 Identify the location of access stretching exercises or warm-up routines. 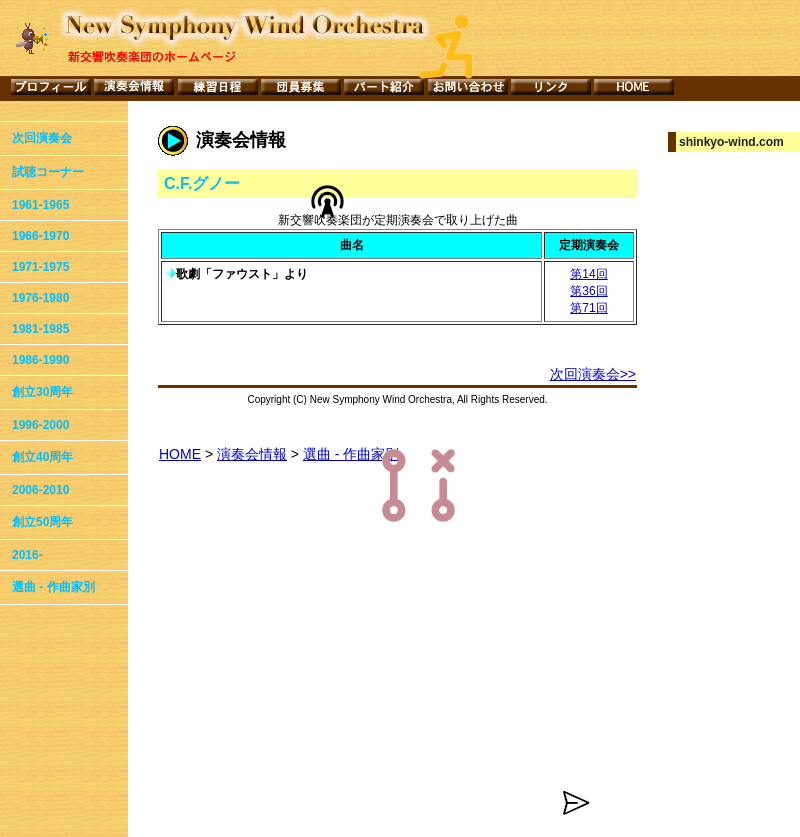
(447, 46).